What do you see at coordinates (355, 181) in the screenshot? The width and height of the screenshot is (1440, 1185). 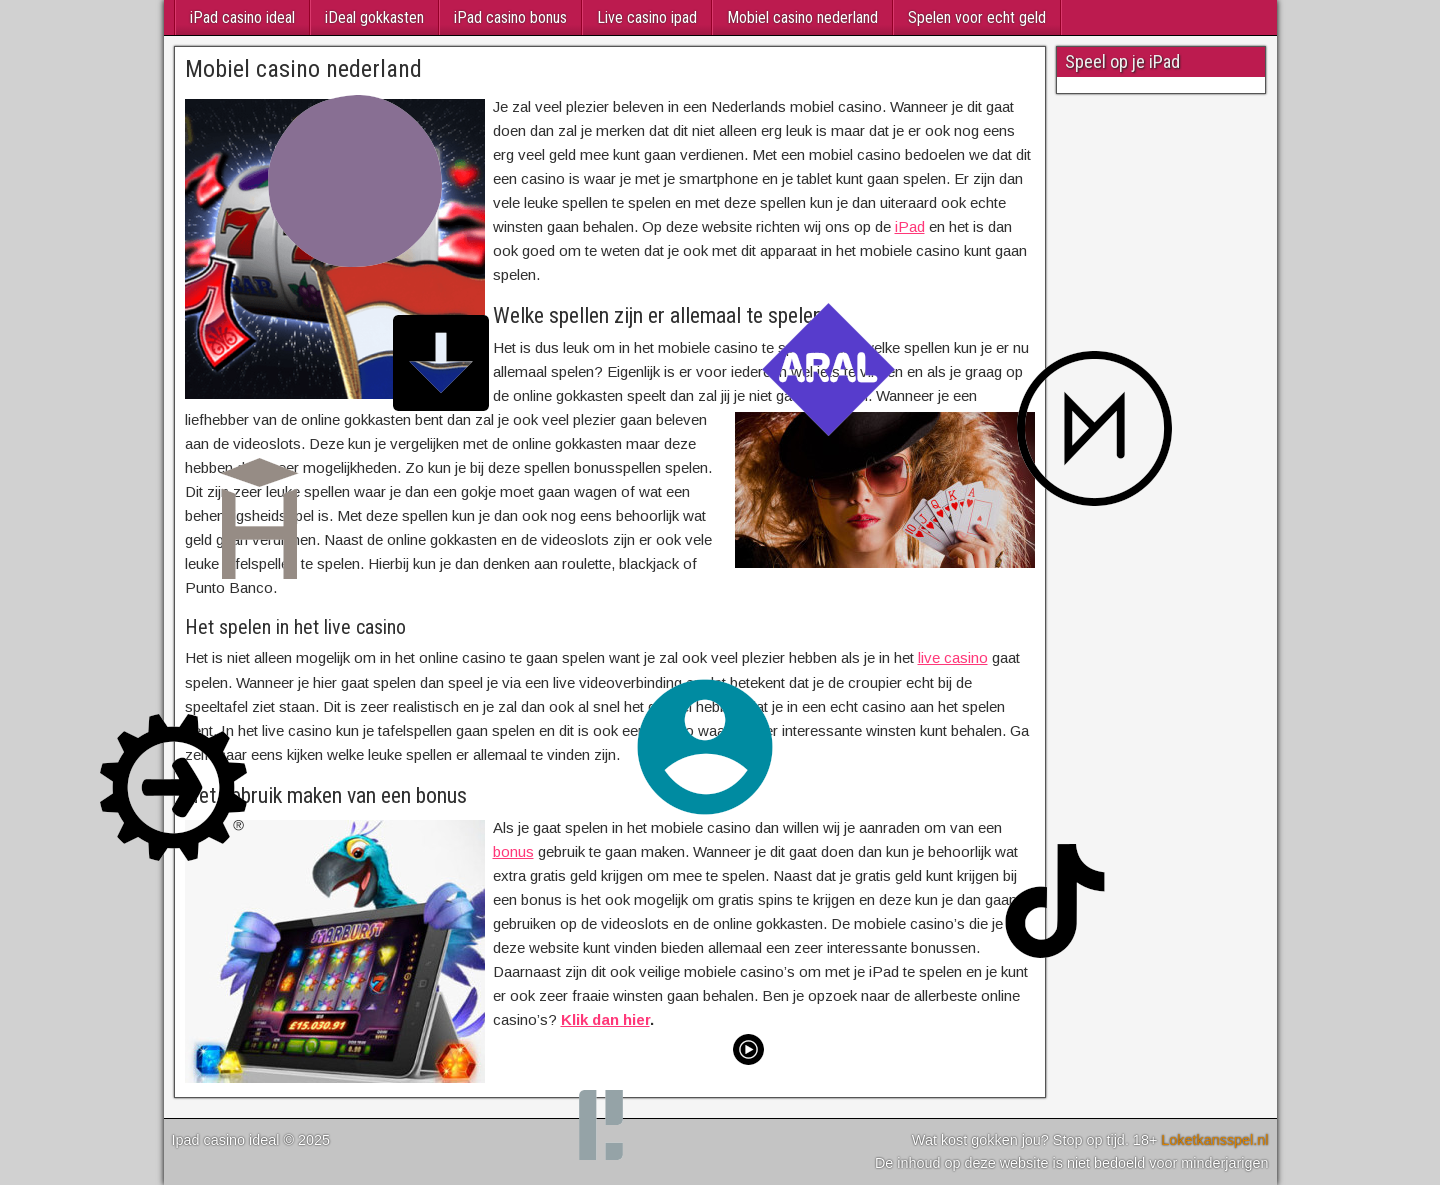 I see `open the Headspace meditation app` at bounding box center [355, 181].